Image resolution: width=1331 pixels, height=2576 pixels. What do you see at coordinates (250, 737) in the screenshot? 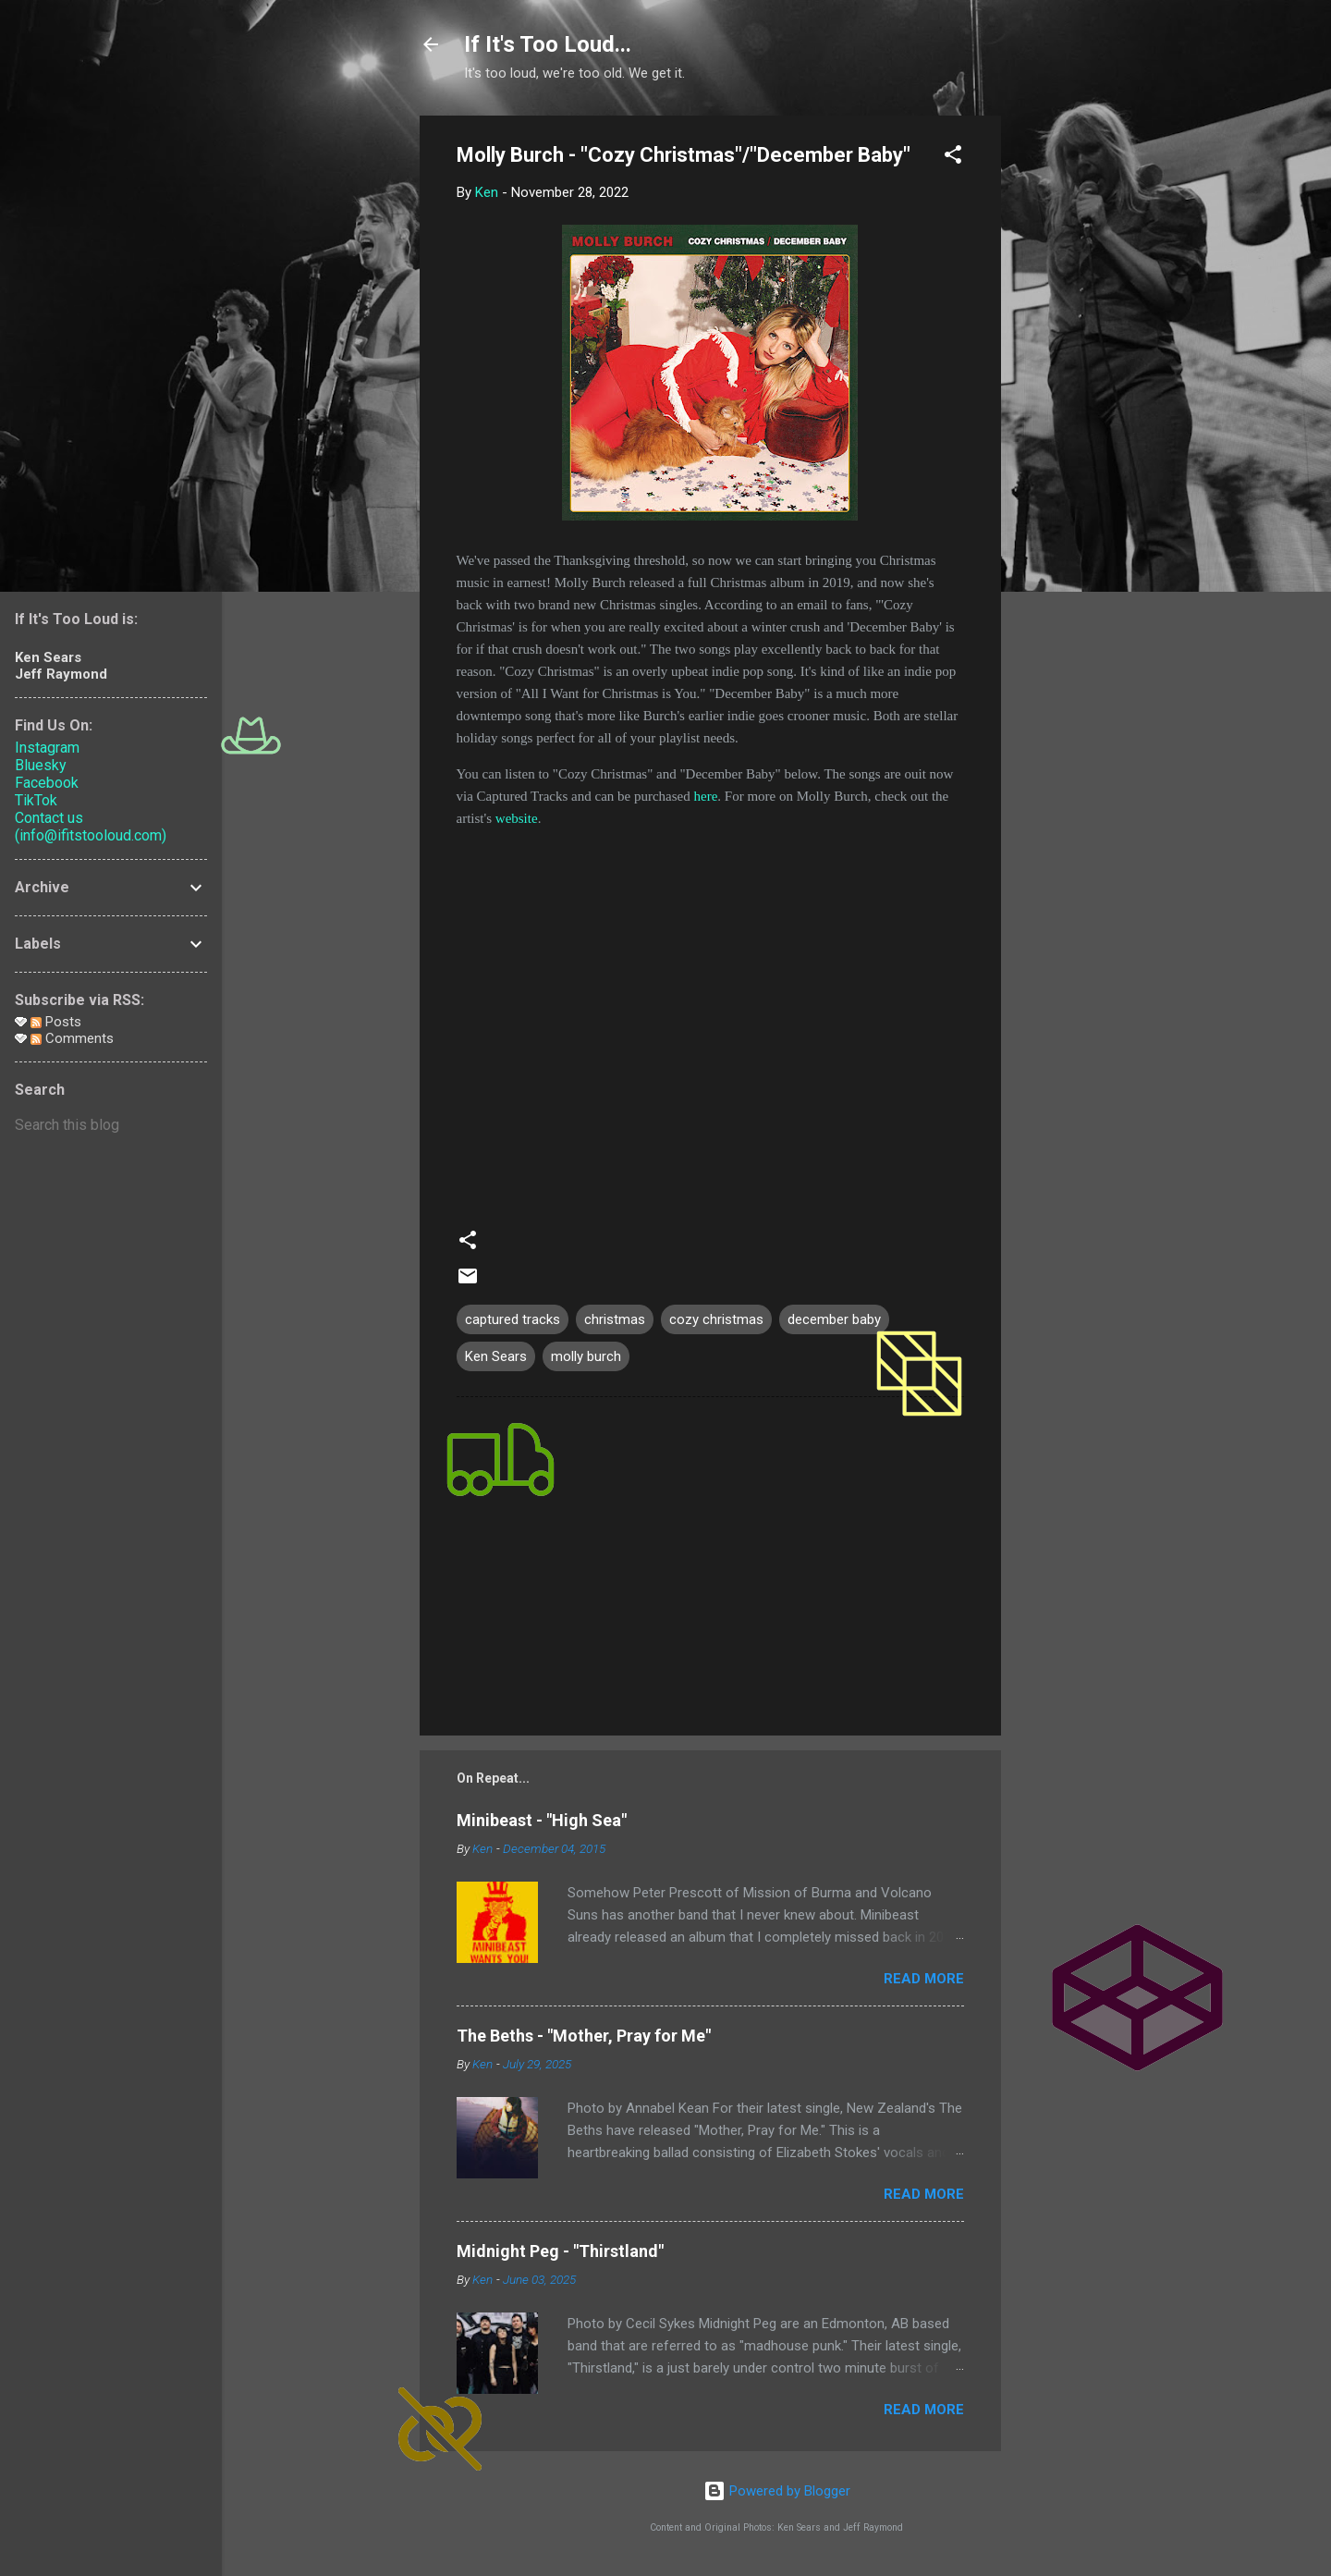
I see `select western or country theme` at bounding box center [250, 737].